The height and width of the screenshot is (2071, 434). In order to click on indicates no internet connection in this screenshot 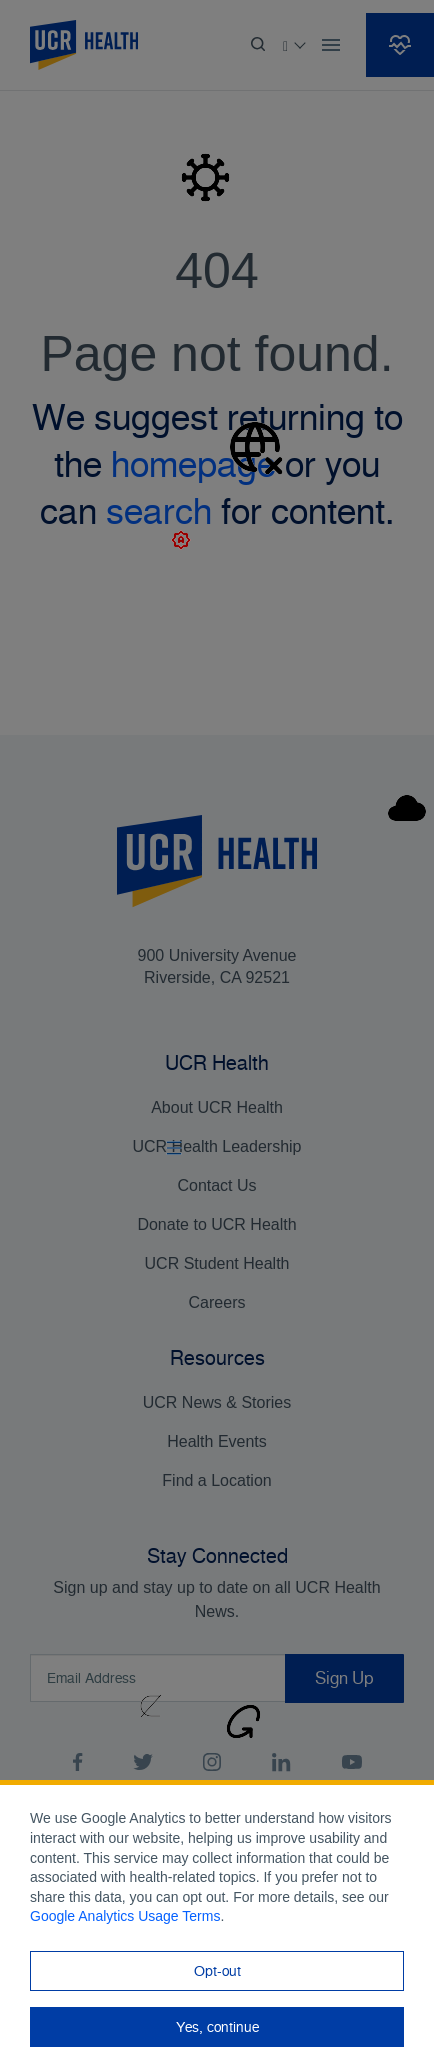, I will do `click(255, 447)`.